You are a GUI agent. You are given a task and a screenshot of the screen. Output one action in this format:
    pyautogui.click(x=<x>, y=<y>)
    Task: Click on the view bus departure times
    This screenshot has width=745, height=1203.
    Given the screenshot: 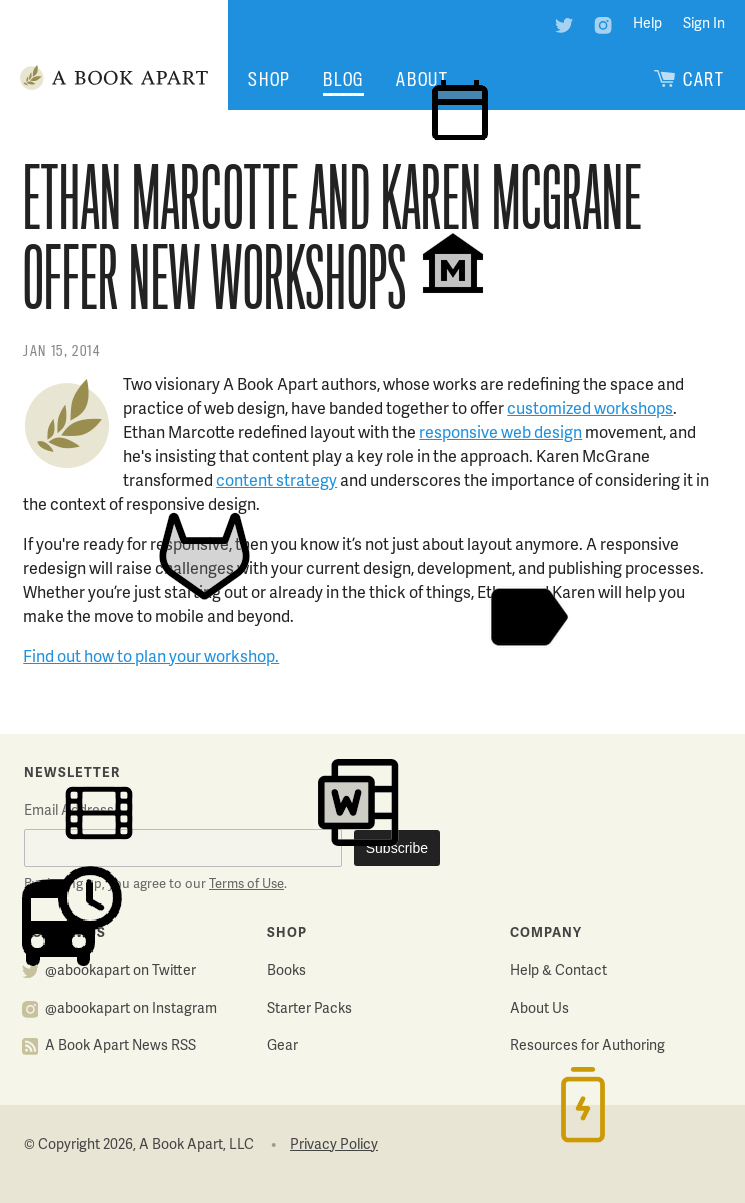 What is the action you would take?
    pyautogui.click(x=72, y=916)
    